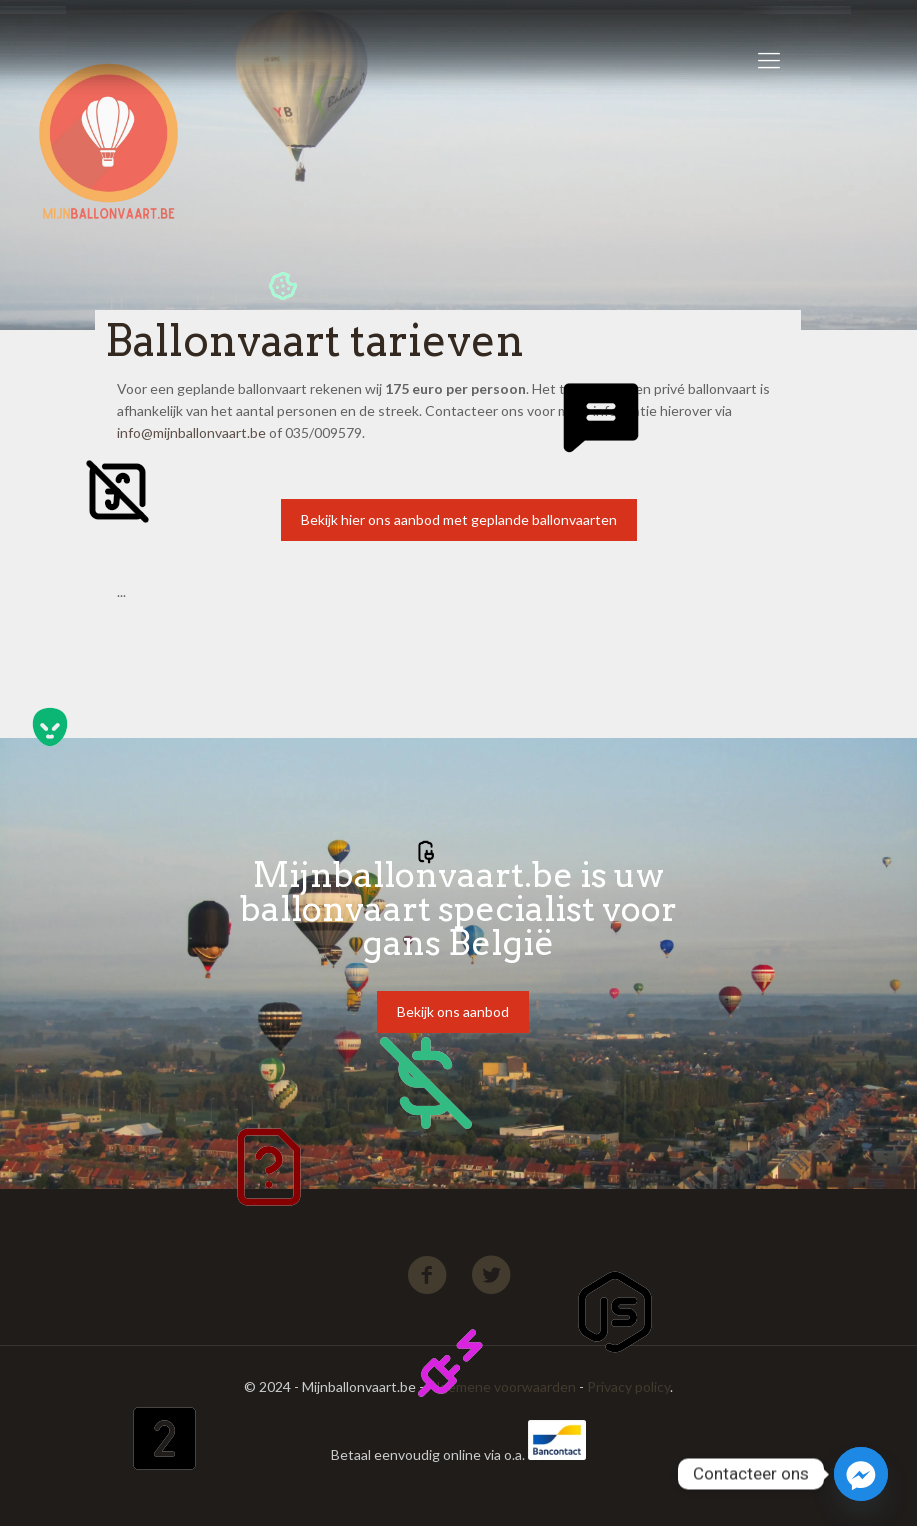  Describe the element at coordinates (283, 286) in the screenshot. I see `manage cookie preferences` at that location.